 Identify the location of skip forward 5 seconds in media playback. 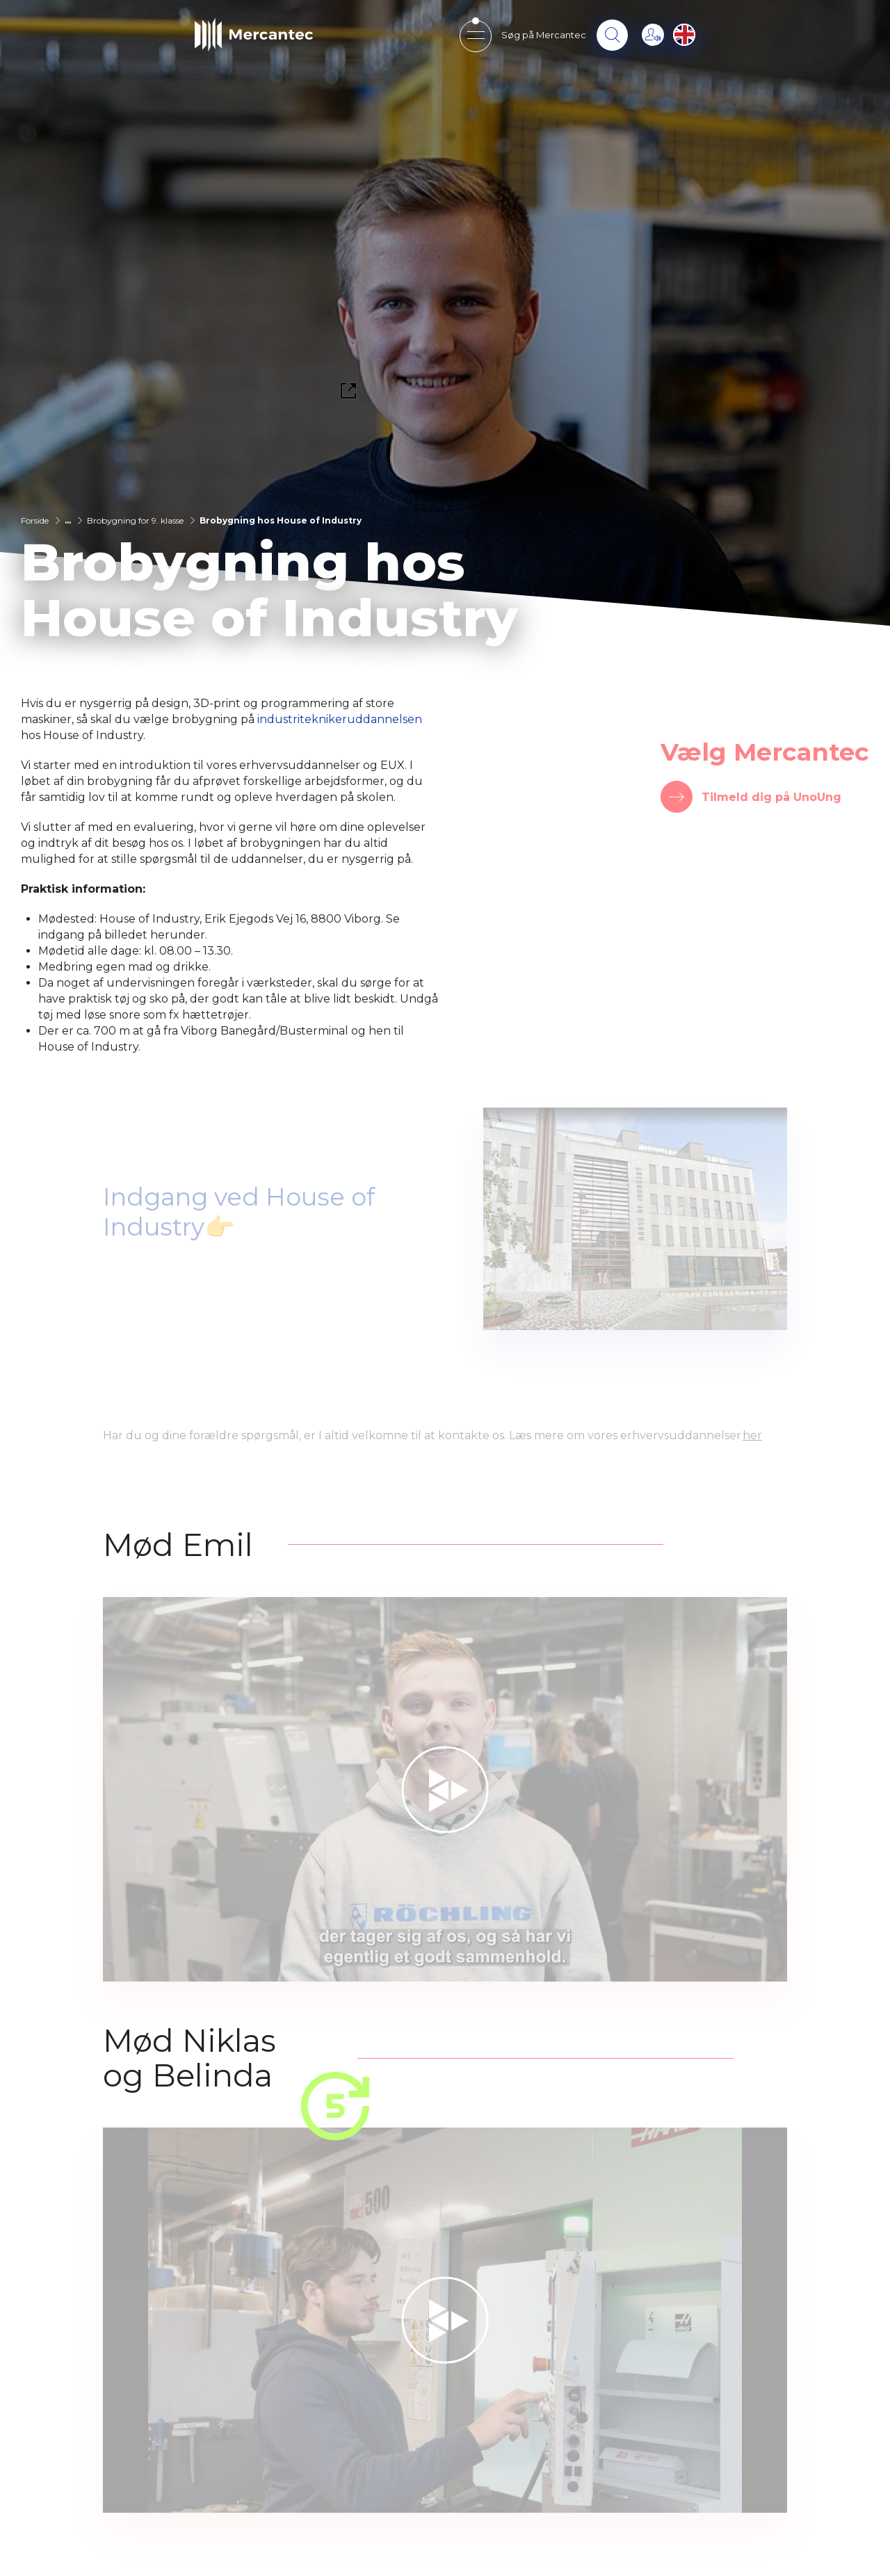
(335, 2106).